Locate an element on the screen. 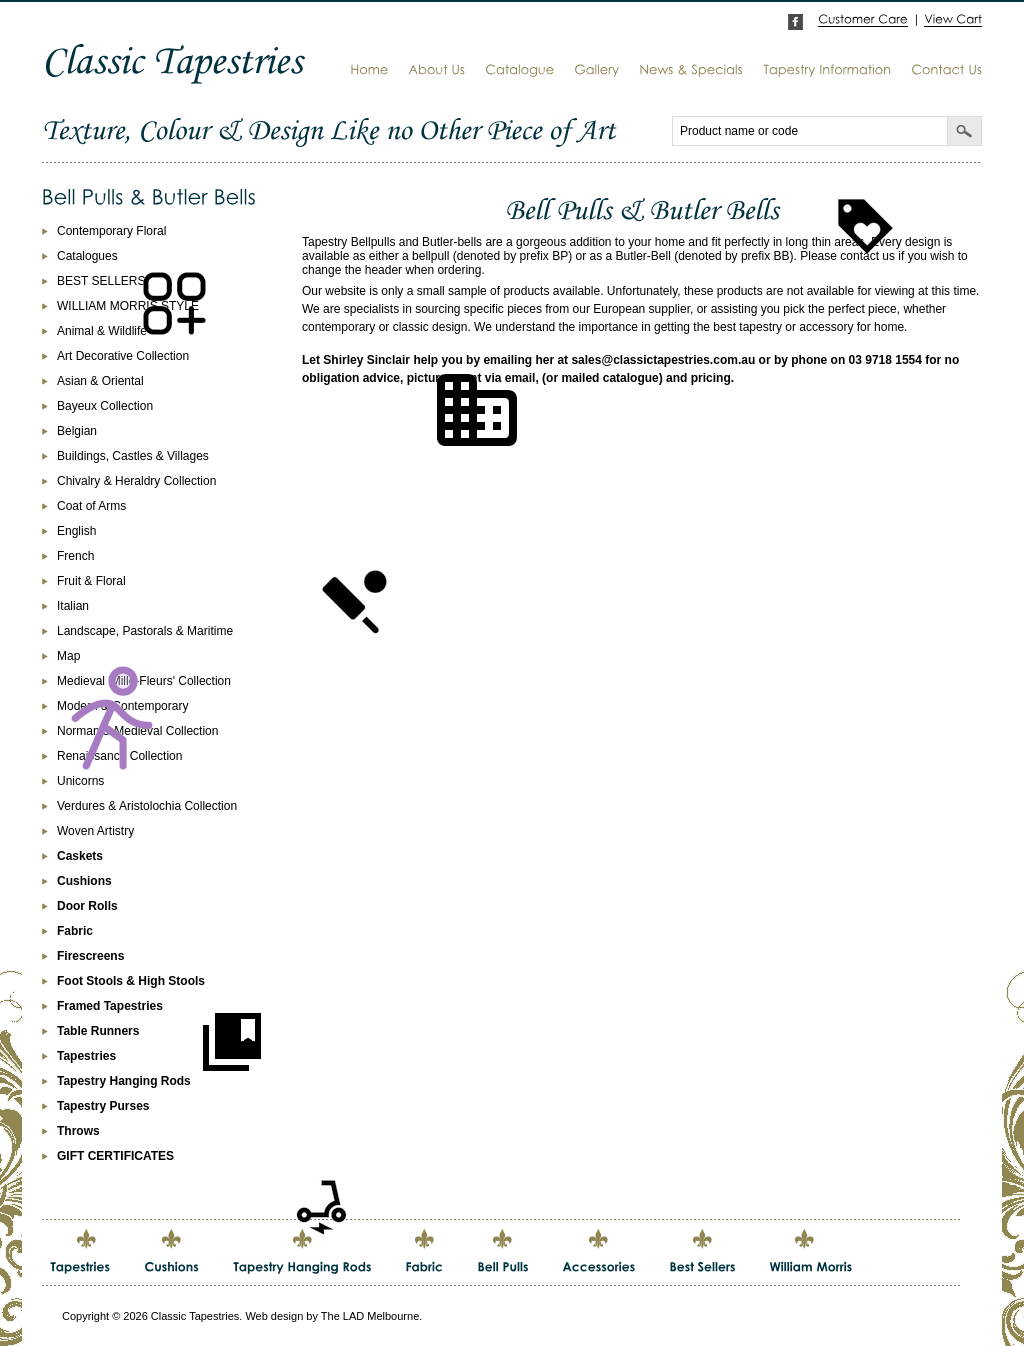  find nearby electric scooter rentals is located at coordinates (321, 1207).